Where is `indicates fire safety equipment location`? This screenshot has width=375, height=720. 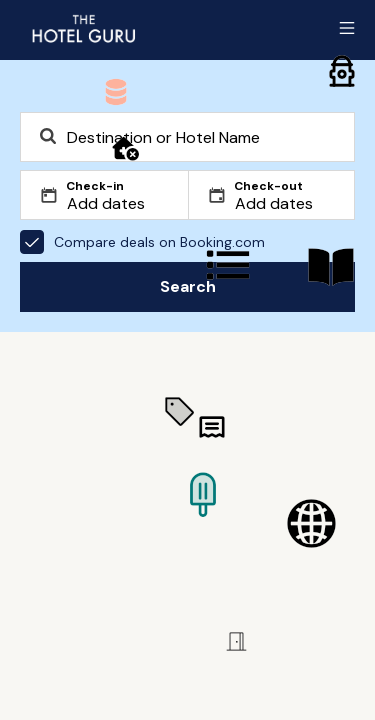
indicates fire safety equipment location is located at coordinates (342, 71).